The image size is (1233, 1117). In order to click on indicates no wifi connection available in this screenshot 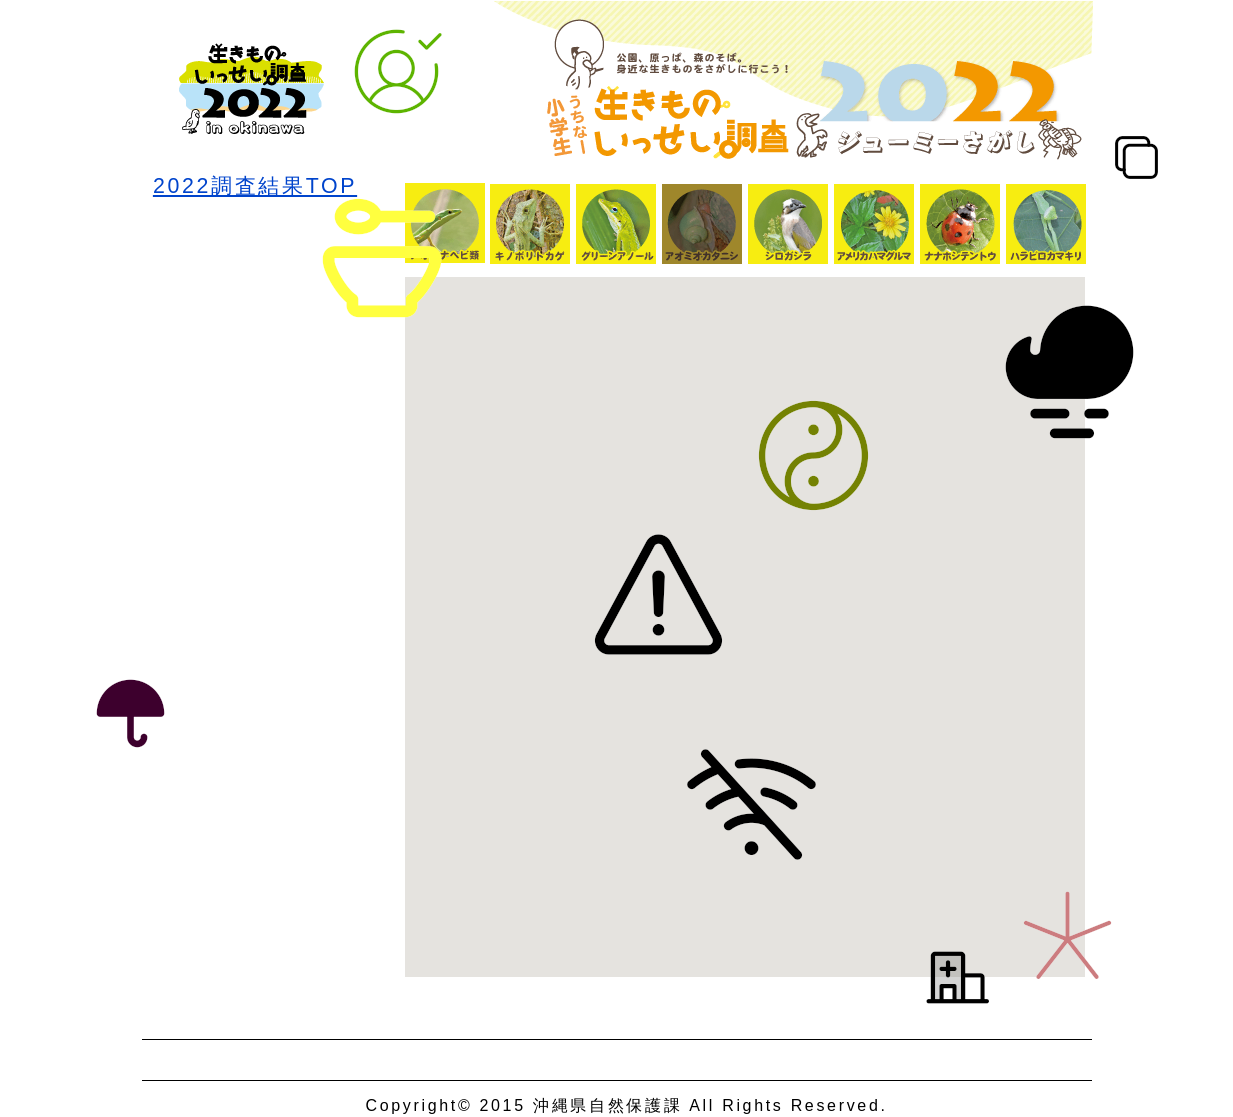, I will do `click(751, 804)`.